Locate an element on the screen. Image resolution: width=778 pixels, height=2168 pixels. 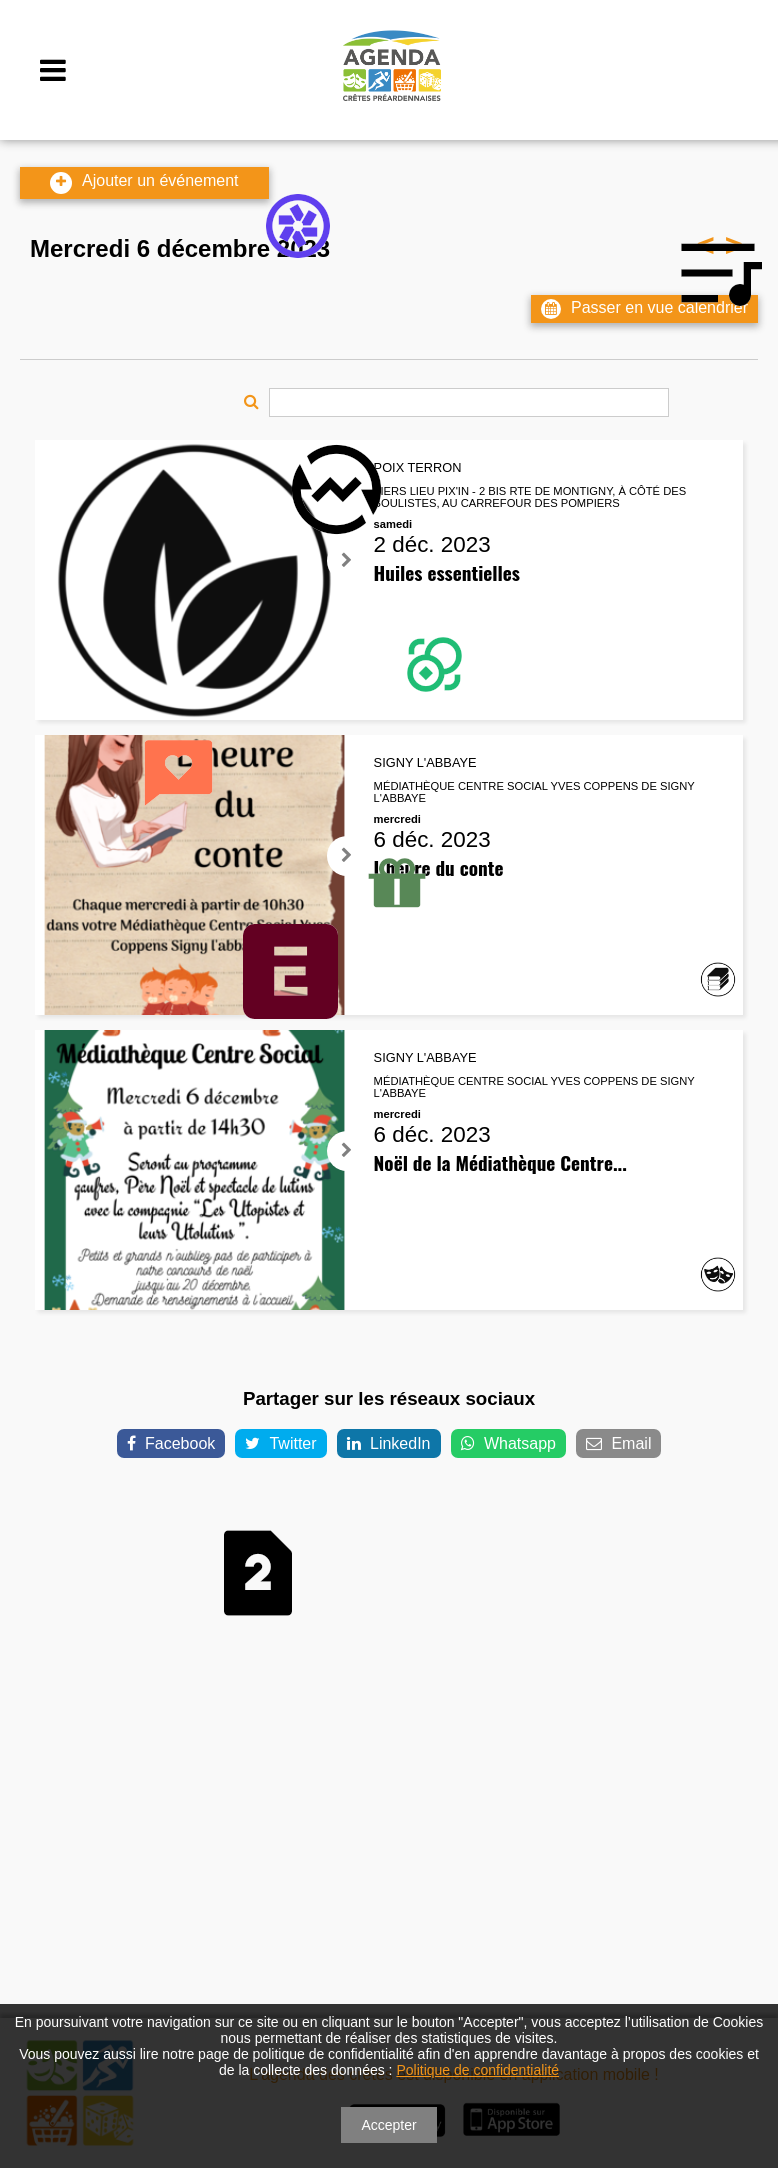
view or redeem a gift is located at coordinates (397, 884).